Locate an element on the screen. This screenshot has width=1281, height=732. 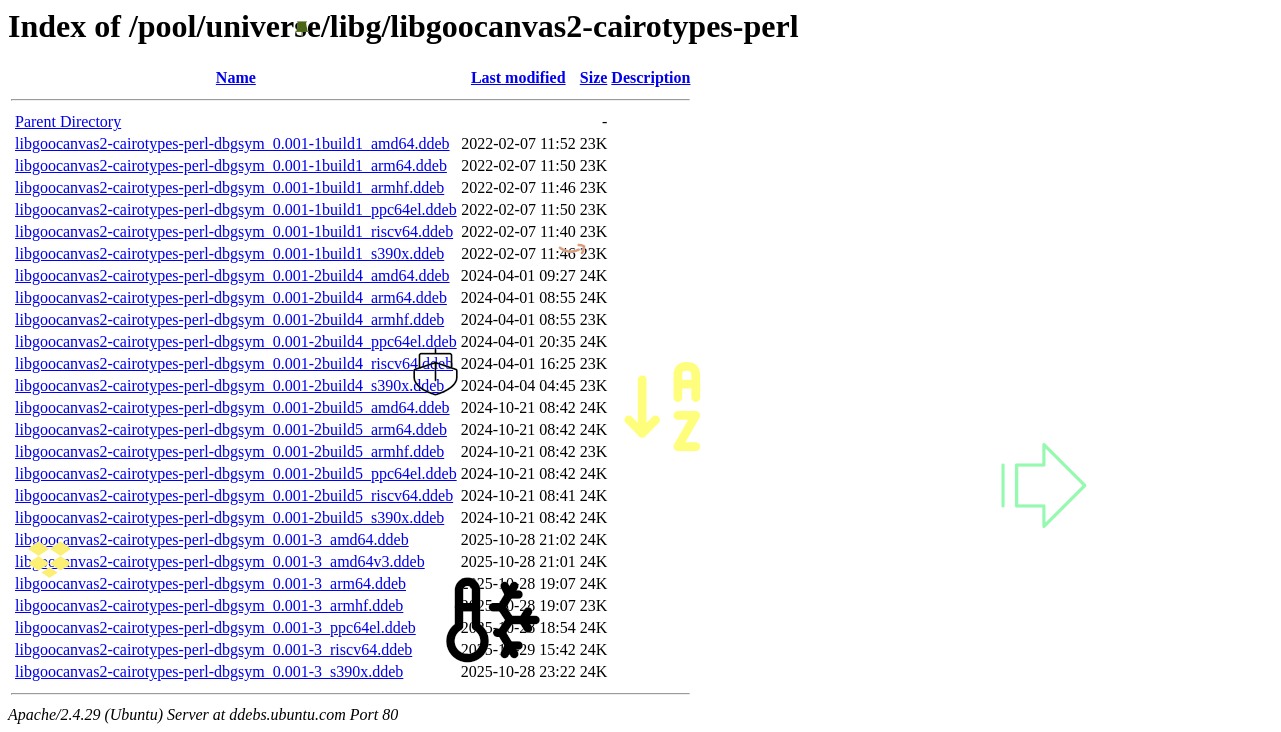
indicates cold or freezing temperature is located at coordinates (493, 620).